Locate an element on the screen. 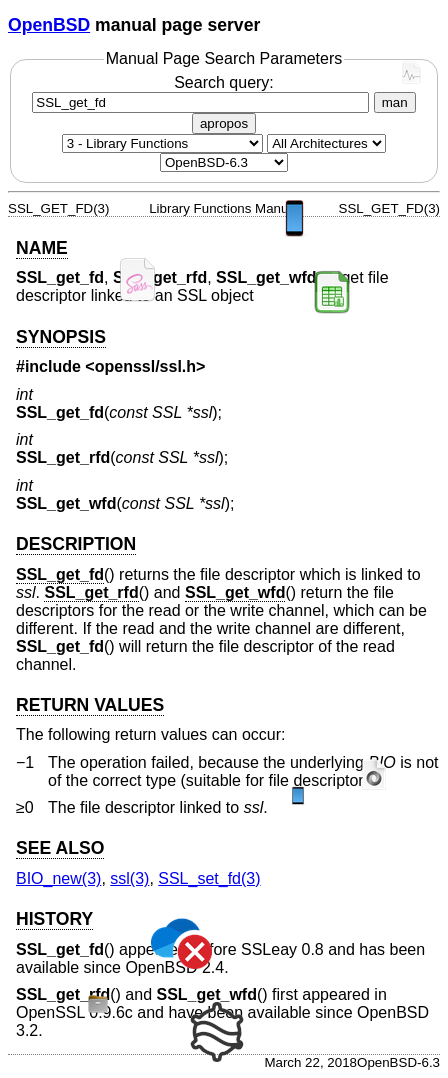  indicates a connected iPad mini device is located at coordinates (298, 794).